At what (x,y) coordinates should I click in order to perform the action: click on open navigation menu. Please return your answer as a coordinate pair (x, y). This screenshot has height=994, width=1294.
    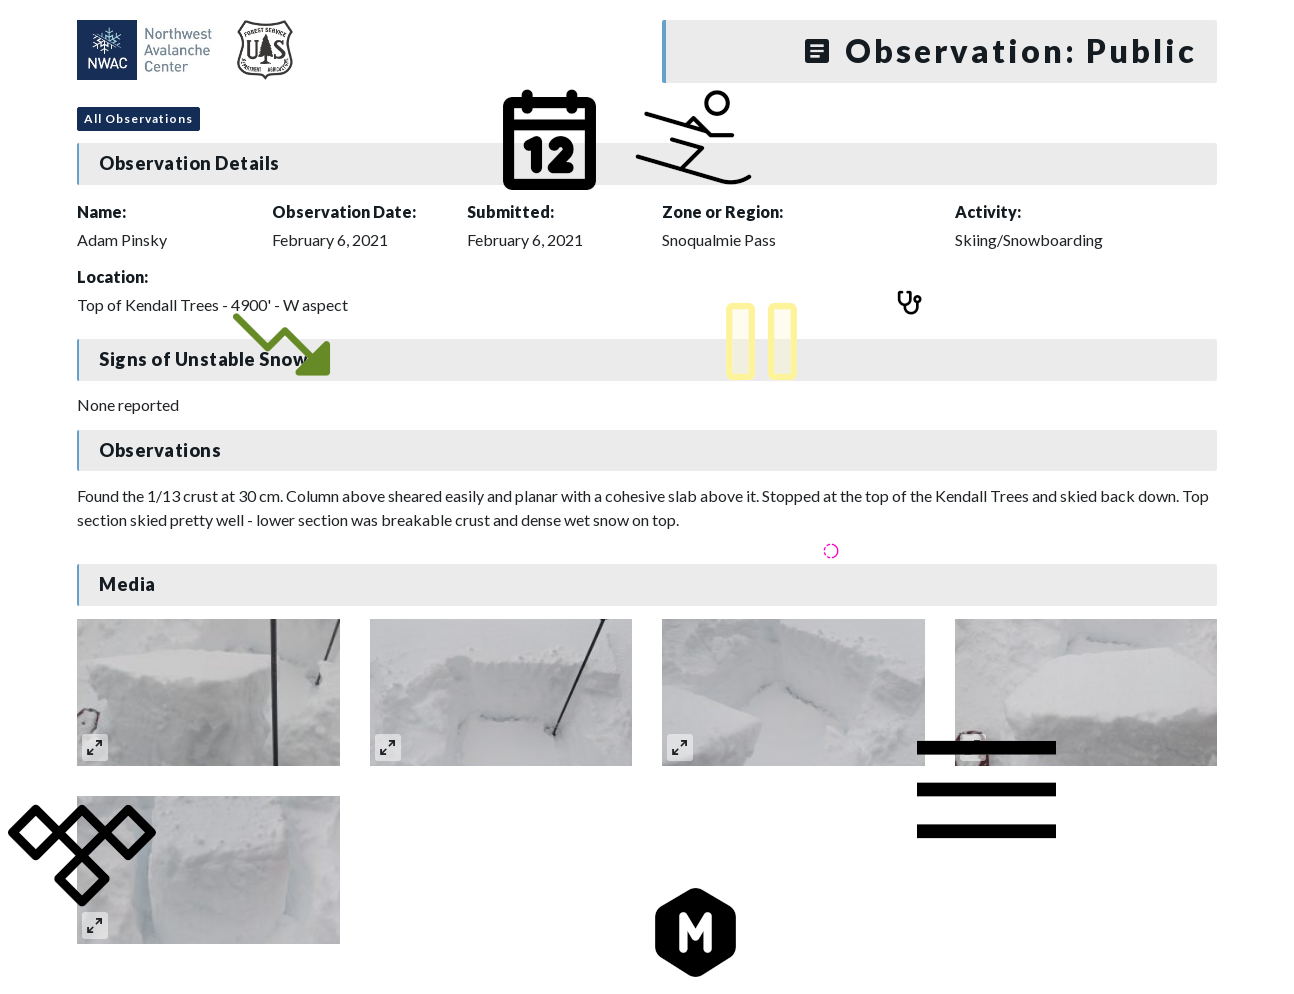
    Looking at the image, I should click on (986, 789).